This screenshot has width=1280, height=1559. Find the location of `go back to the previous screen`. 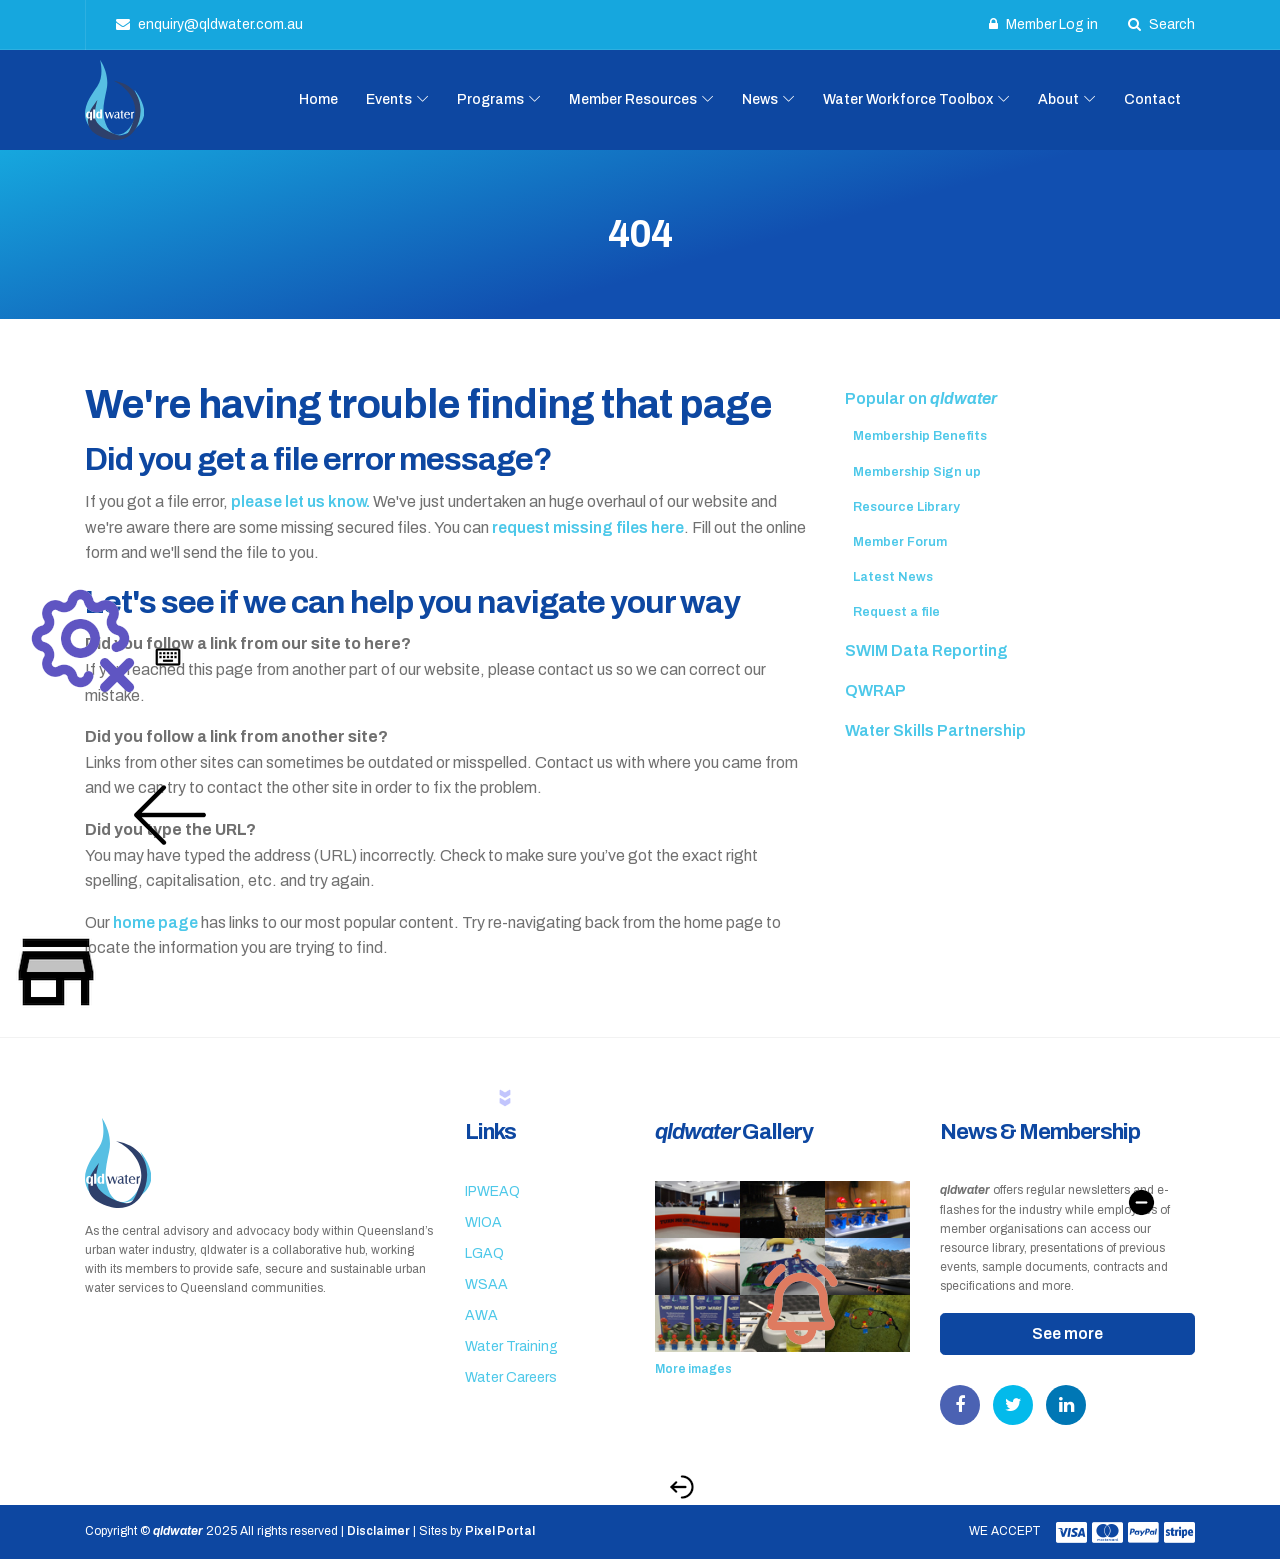

go back to the previous screen is located at coordinates (170, 815).